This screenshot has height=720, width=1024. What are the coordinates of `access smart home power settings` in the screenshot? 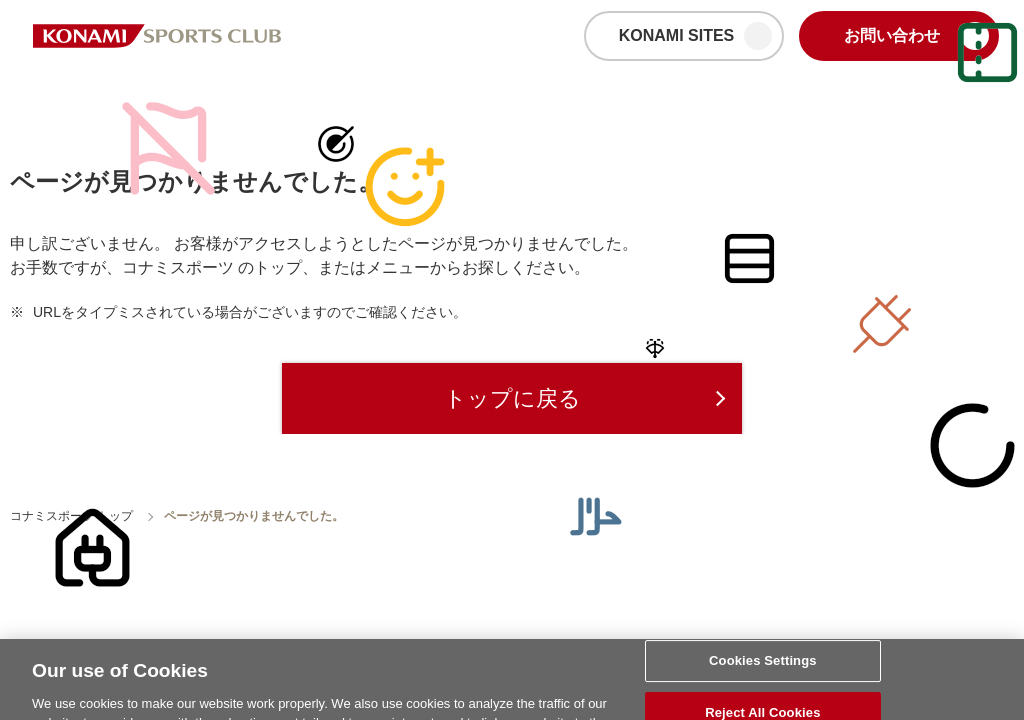 It's located at (92, 549).